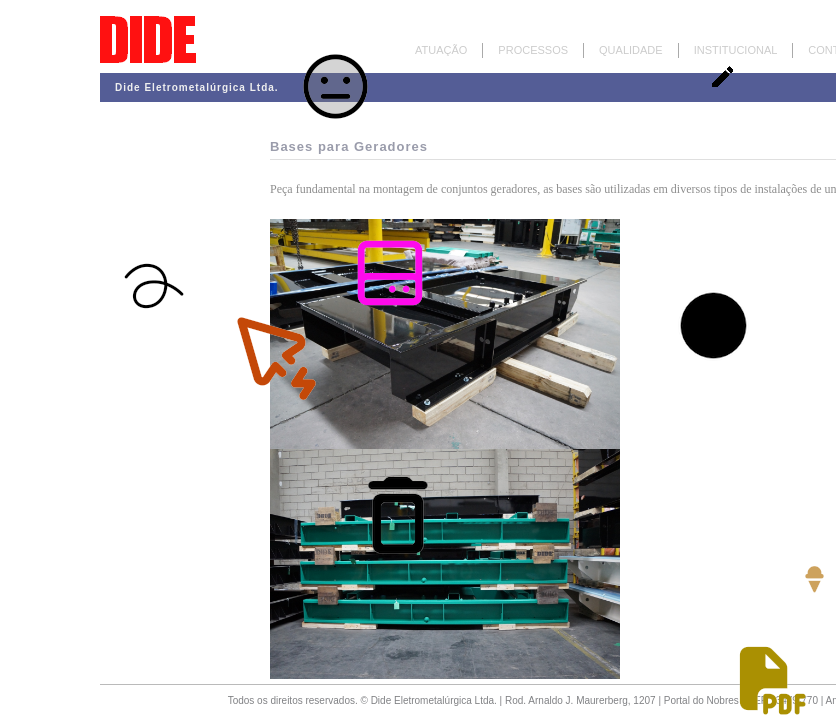  What do you see at coordinates (814, 578) in the screenshot?
I see `browse dessert or ice cream options` at bounding box center [814, 578].